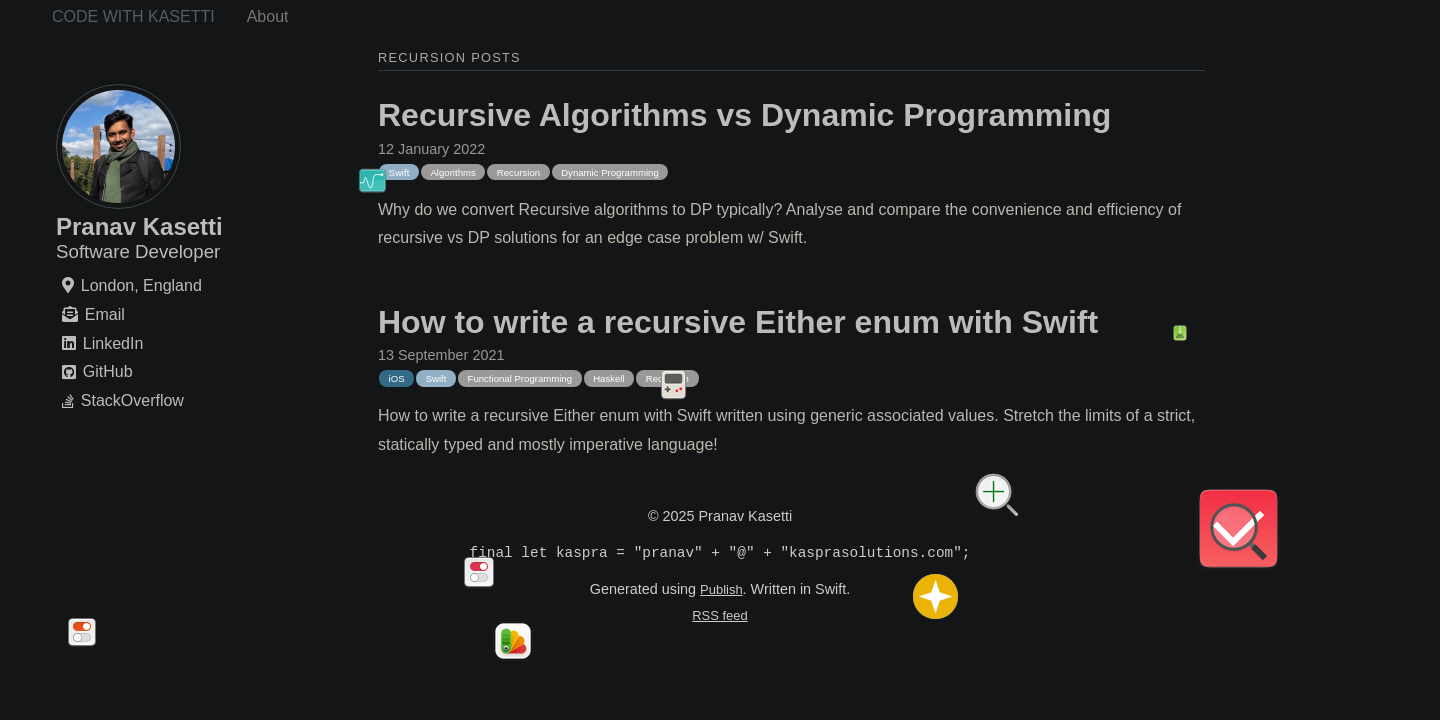 Image resolution: width=1440 pixels, height=720 pixels. Describe the element at coordinates (1238, 528) in the screenshot. I see `open dconf editor to browse and modify system configuration settings` at that location.